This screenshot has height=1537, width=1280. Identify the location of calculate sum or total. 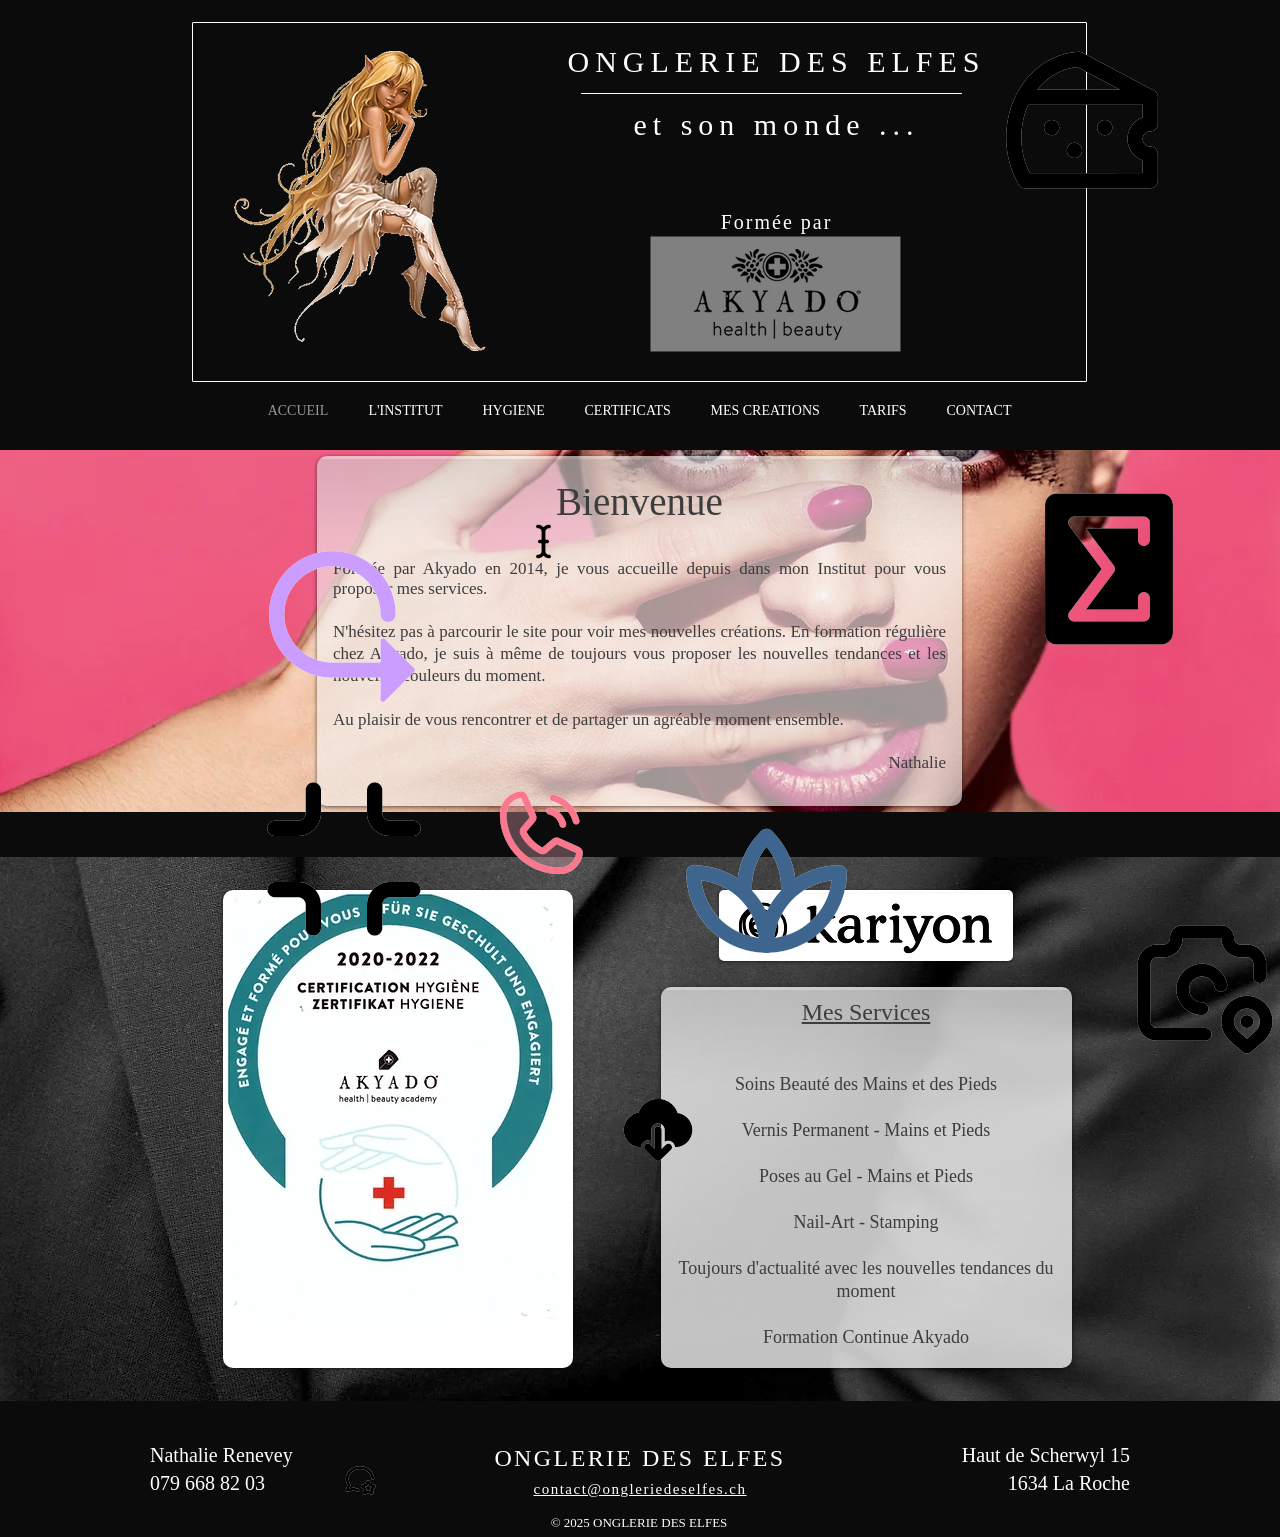
(1109, 569).